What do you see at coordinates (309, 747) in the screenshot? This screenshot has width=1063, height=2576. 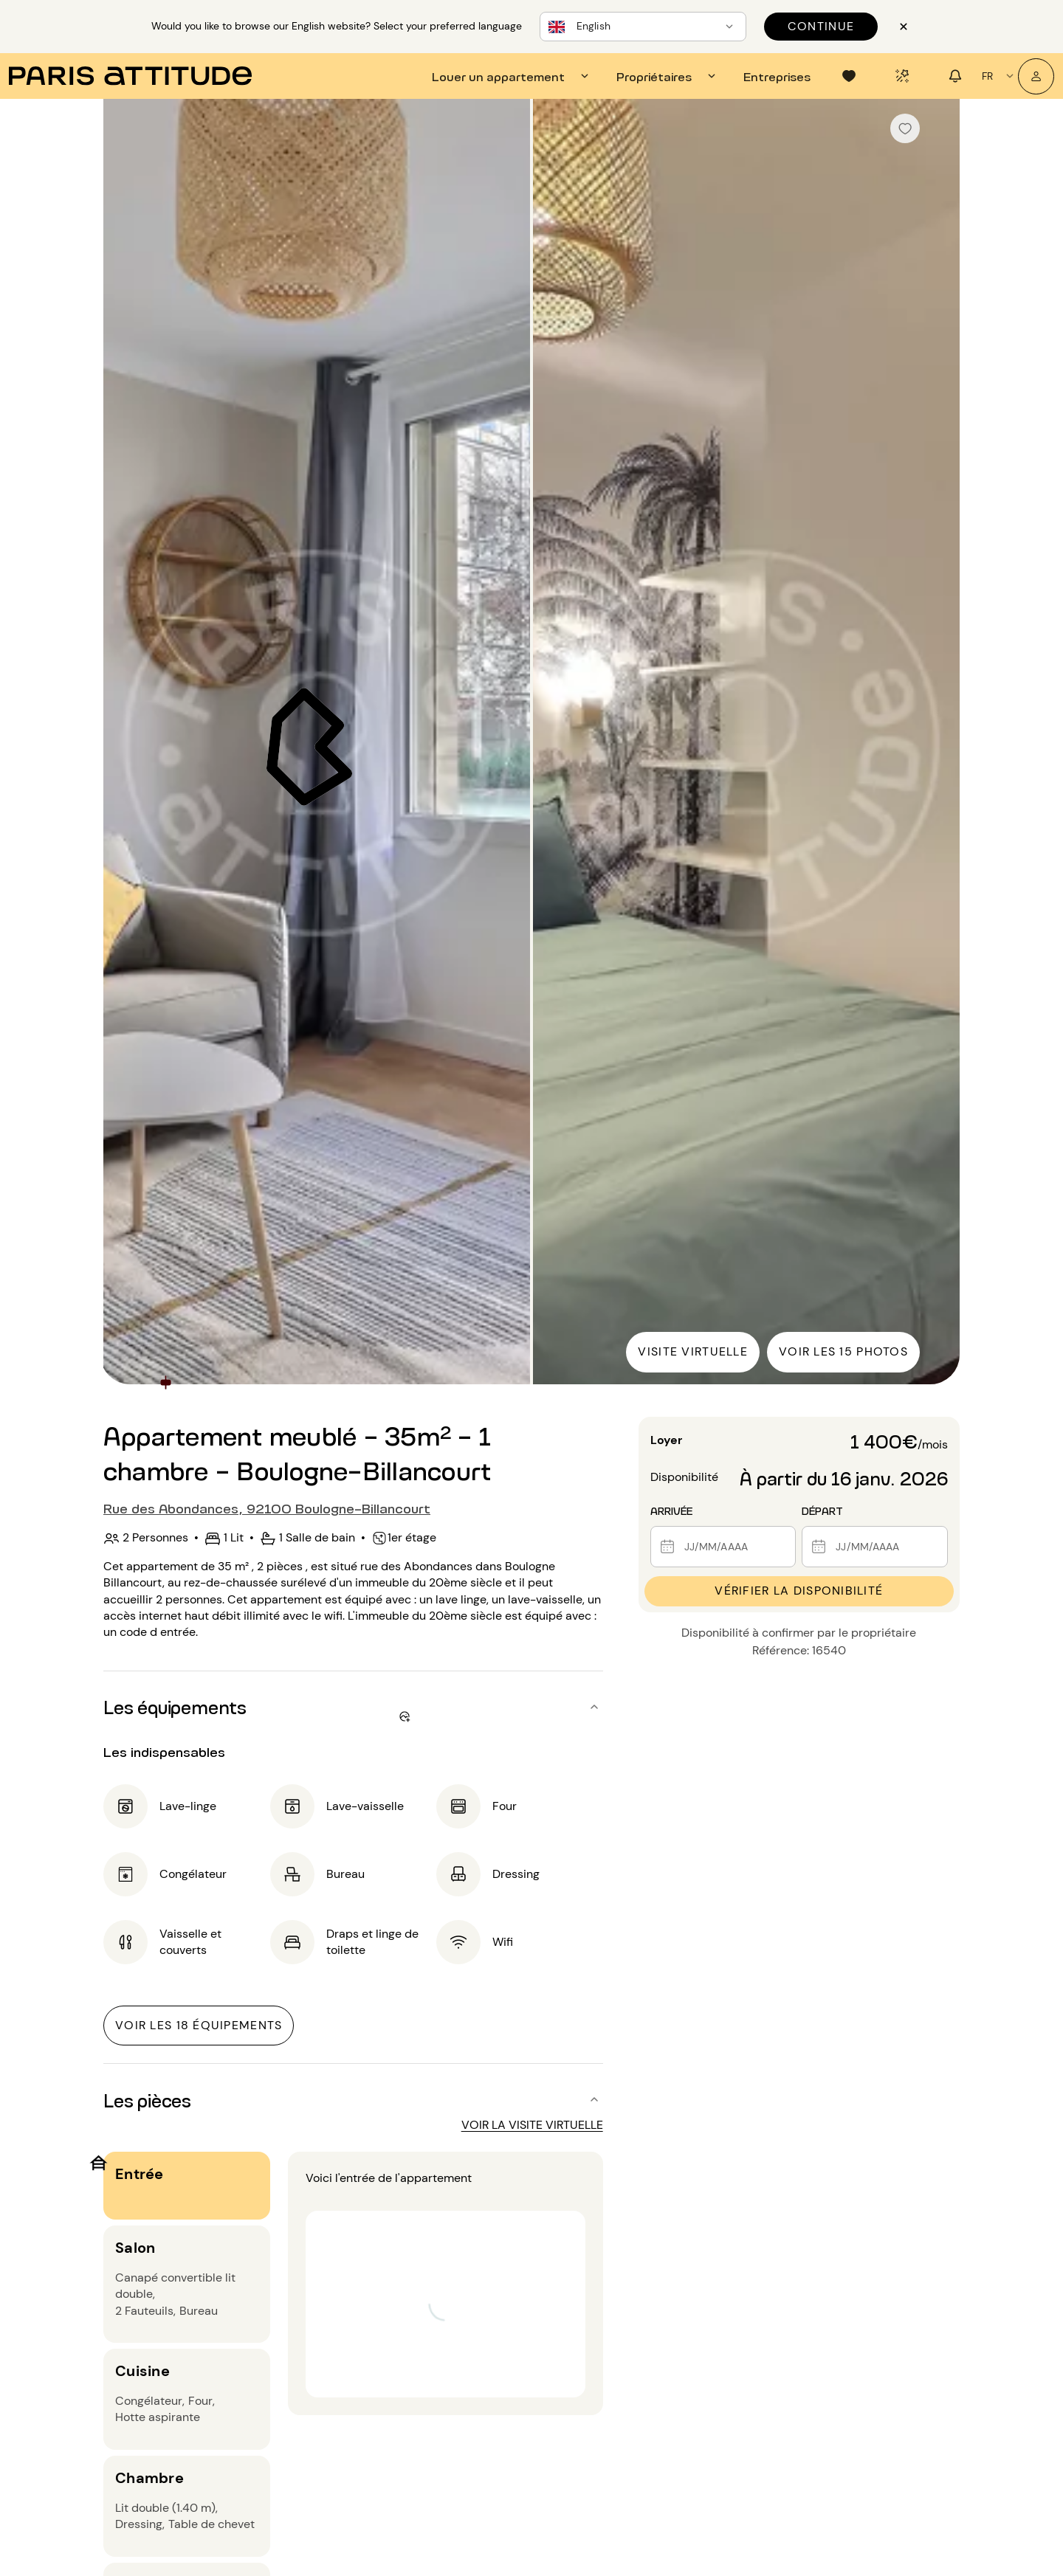 I see `bulma CSS framework logo` at bounding box center [309, 747].